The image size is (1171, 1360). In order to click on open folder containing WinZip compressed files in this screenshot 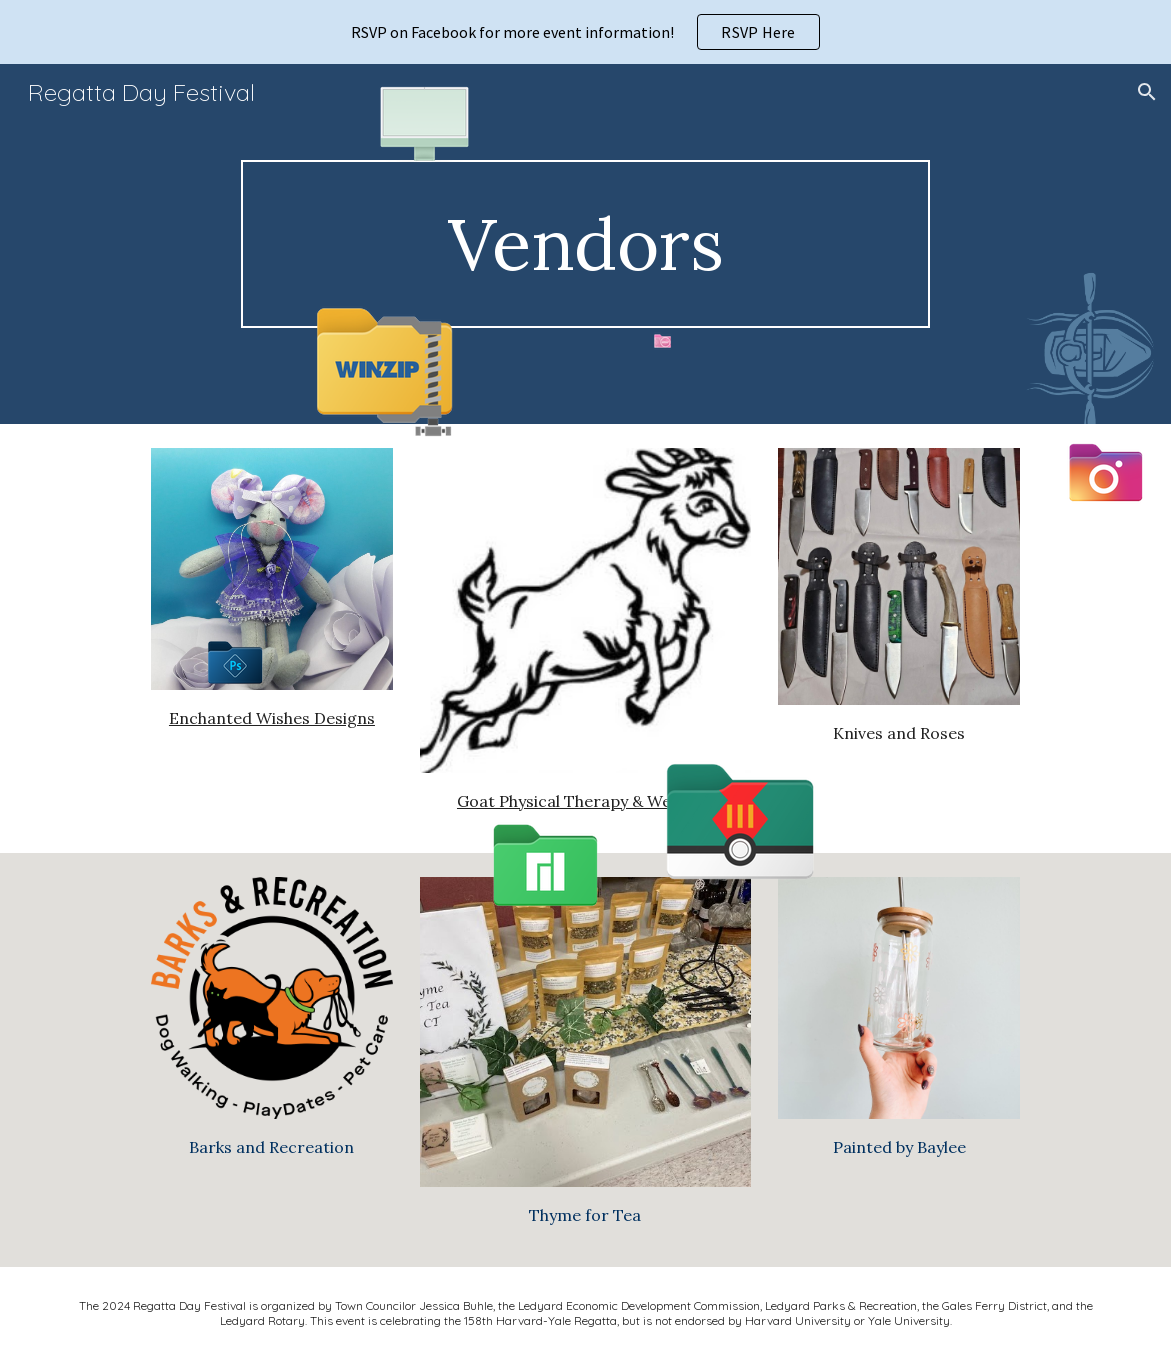, I will do `click(384, 365)`.